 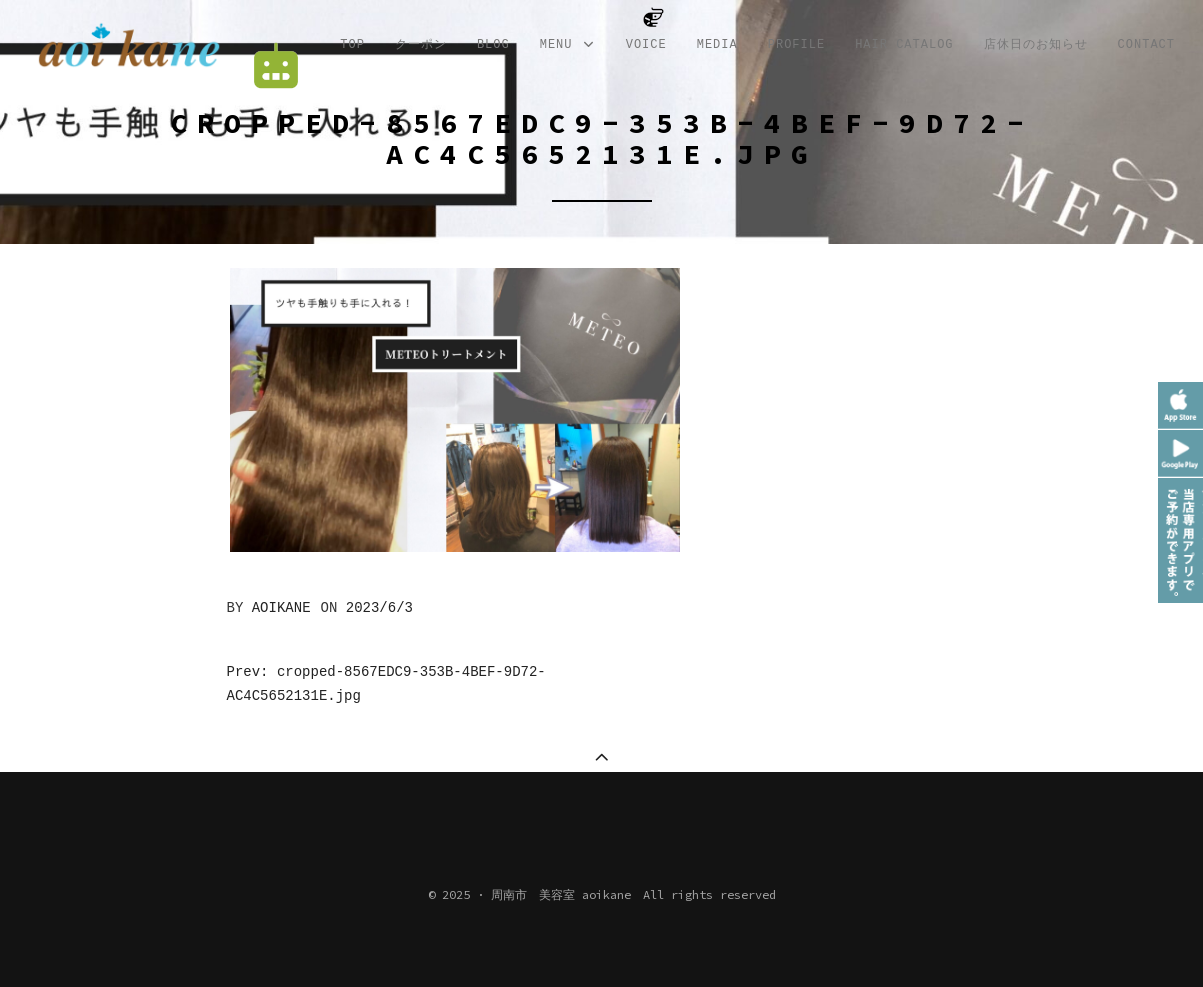 I want to click on filter or browse seafood menu items, so click(x=653, y=17).